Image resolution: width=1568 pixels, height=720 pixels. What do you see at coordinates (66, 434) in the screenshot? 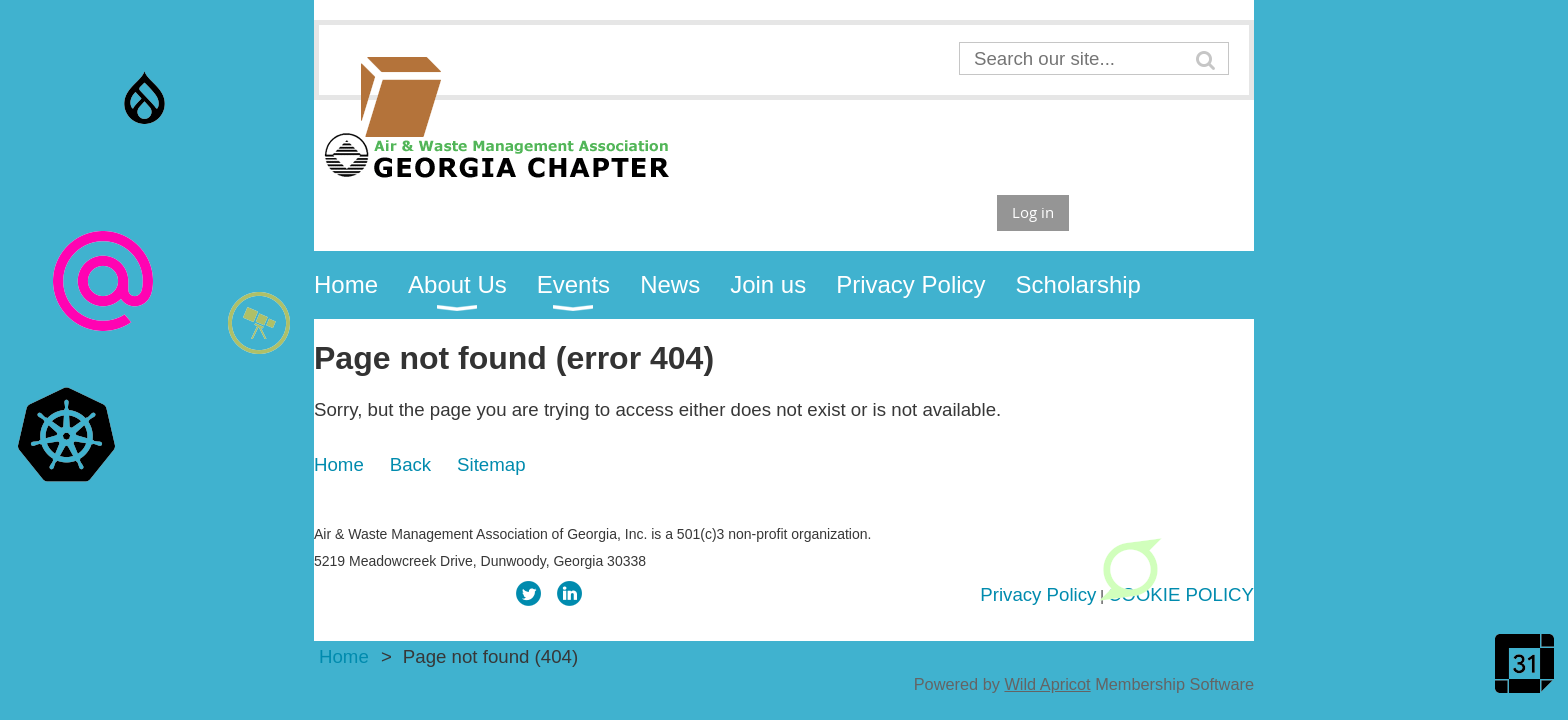
I see `kubernetes container orchestration platform logo` at bounding box center [66, 434].